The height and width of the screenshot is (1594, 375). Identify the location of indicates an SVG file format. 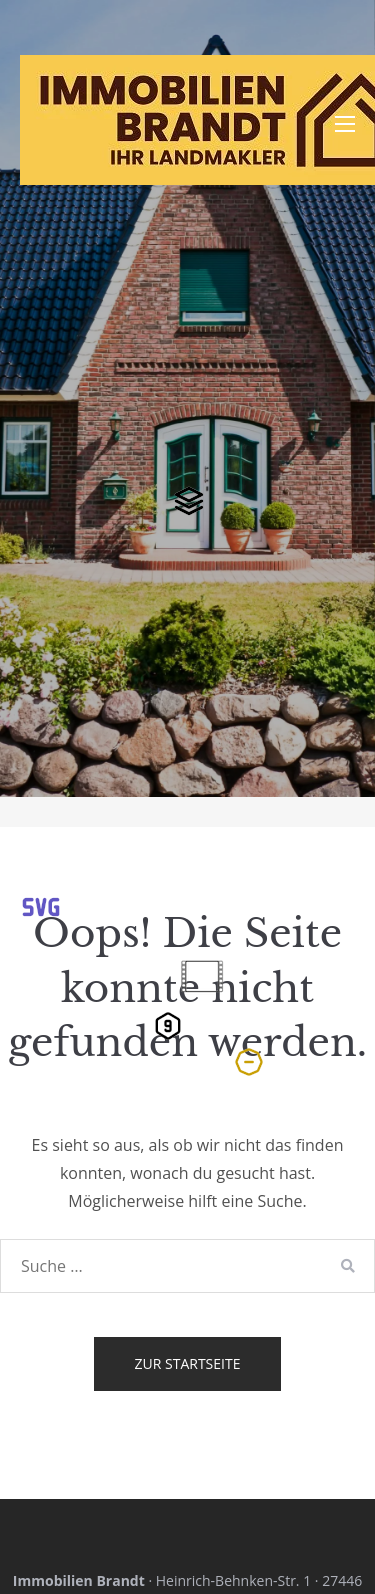
(41, 907).